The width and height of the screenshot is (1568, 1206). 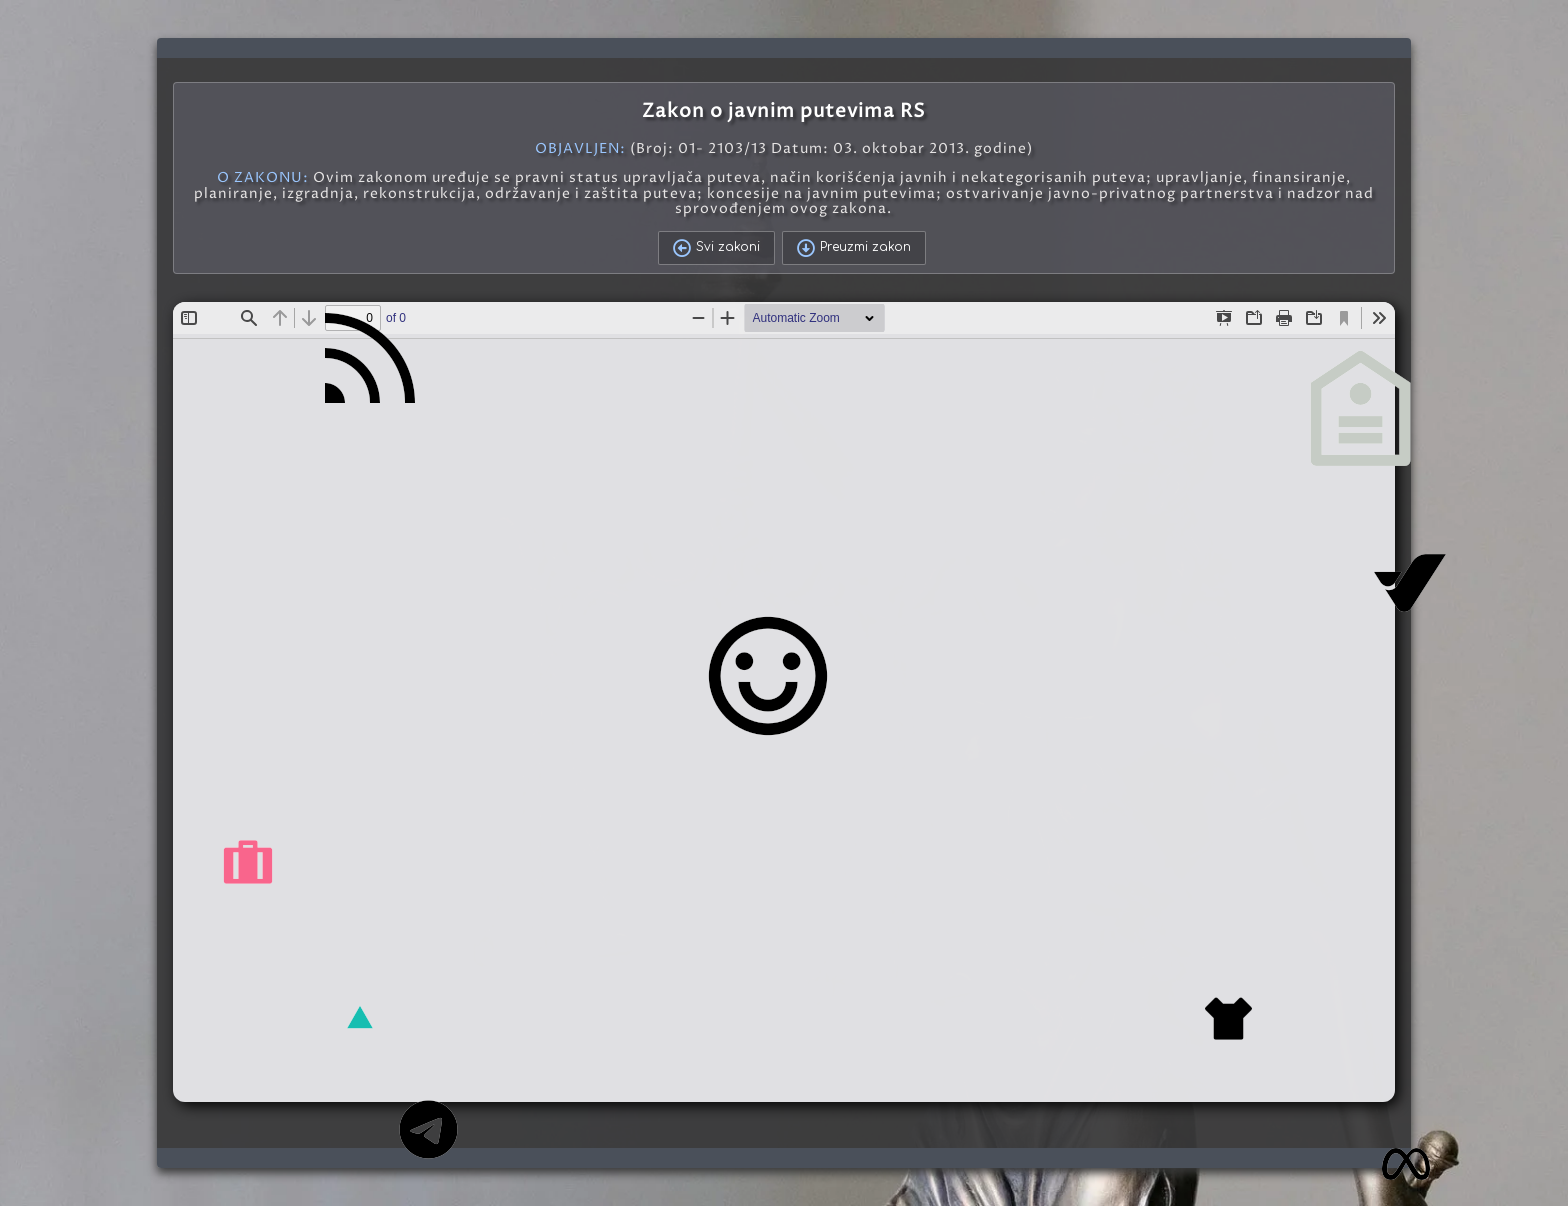 I want to click on Meta company logo, so click(x=1406, y=1164).